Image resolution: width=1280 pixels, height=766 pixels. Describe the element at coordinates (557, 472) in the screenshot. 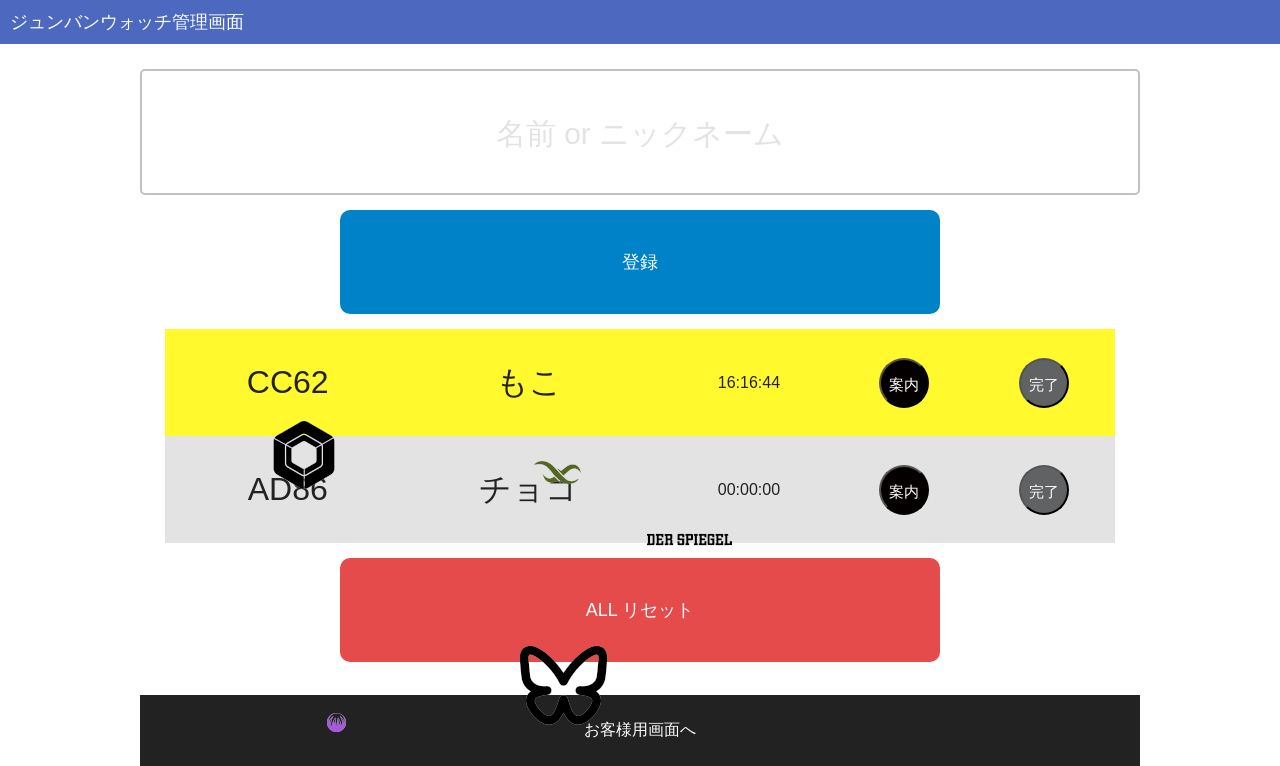

I see `backendless platform logo` at that location.